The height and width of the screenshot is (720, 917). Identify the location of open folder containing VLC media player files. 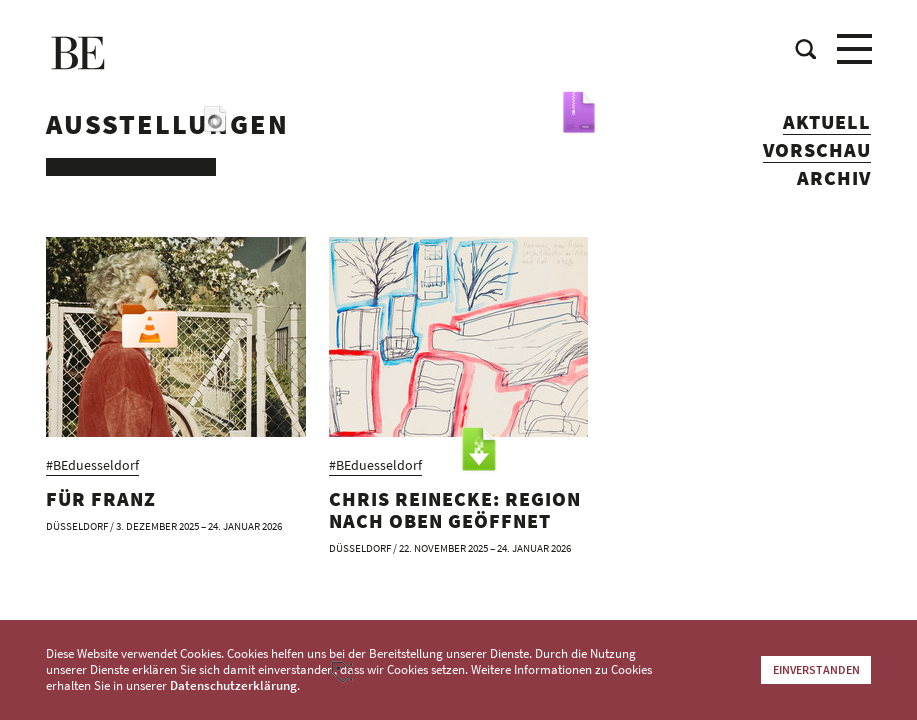
(149, 327).